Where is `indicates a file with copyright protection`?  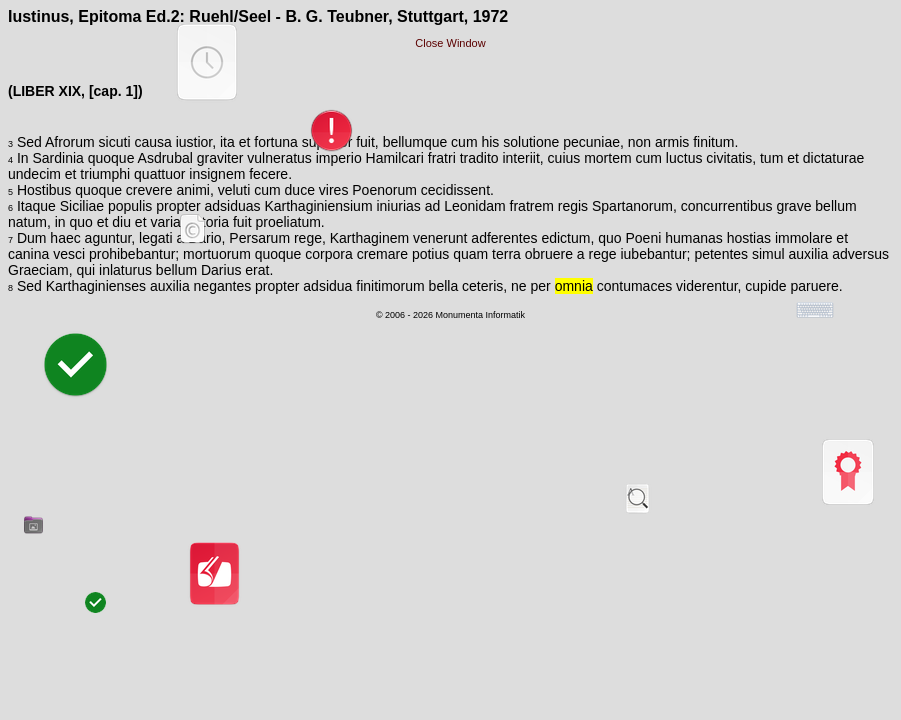 indicates a file with copyright protection is located at coordinates (192, 228).